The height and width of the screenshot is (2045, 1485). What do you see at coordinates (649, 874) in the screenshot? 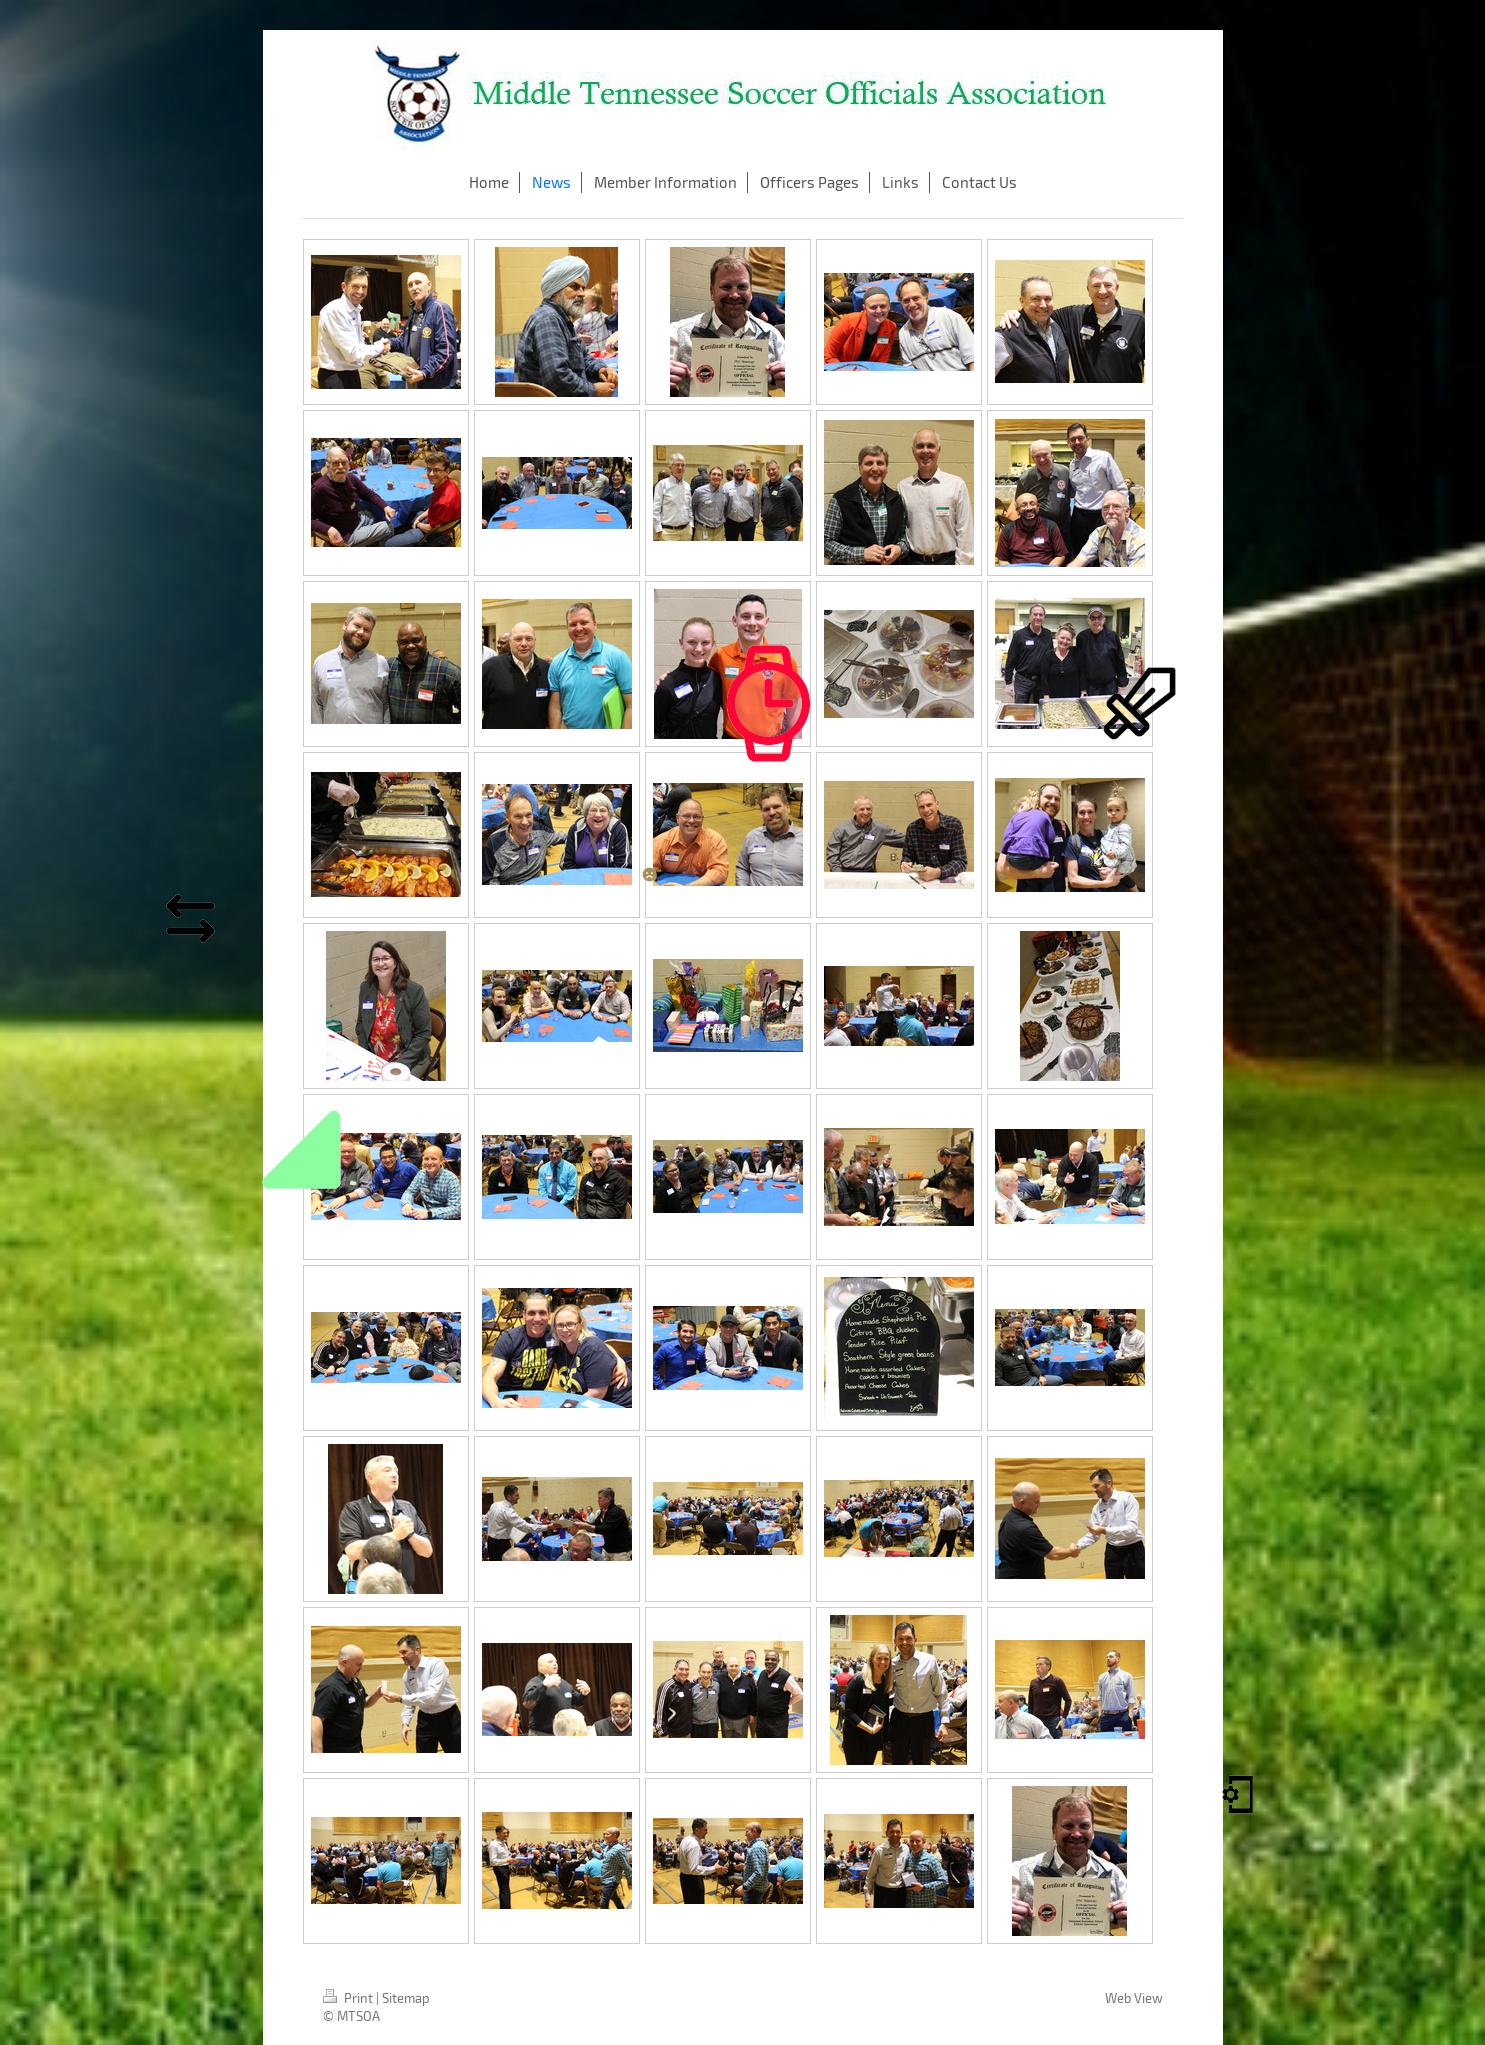
I see `indicate negative feedback or dissatisfaction` at bounding box center [649, 874].